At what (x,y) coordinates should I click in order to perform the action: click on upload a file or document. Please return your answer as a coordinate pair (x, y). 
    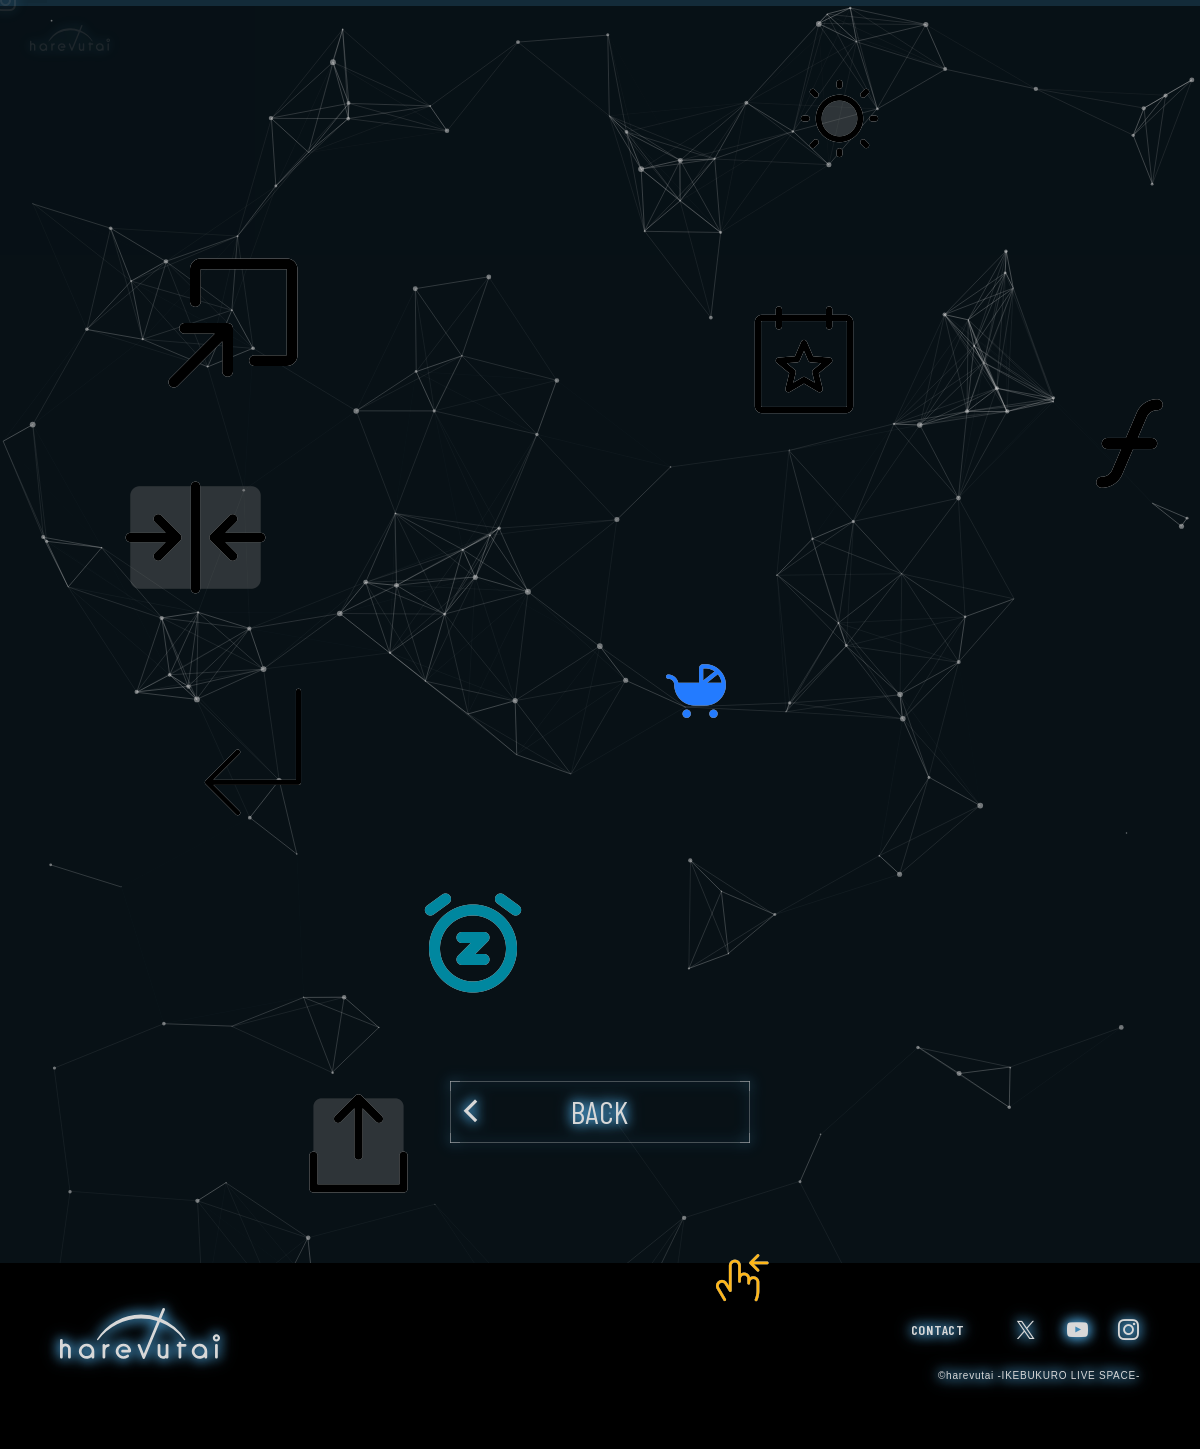
    Looking at the image, I should click on (358, 1147).